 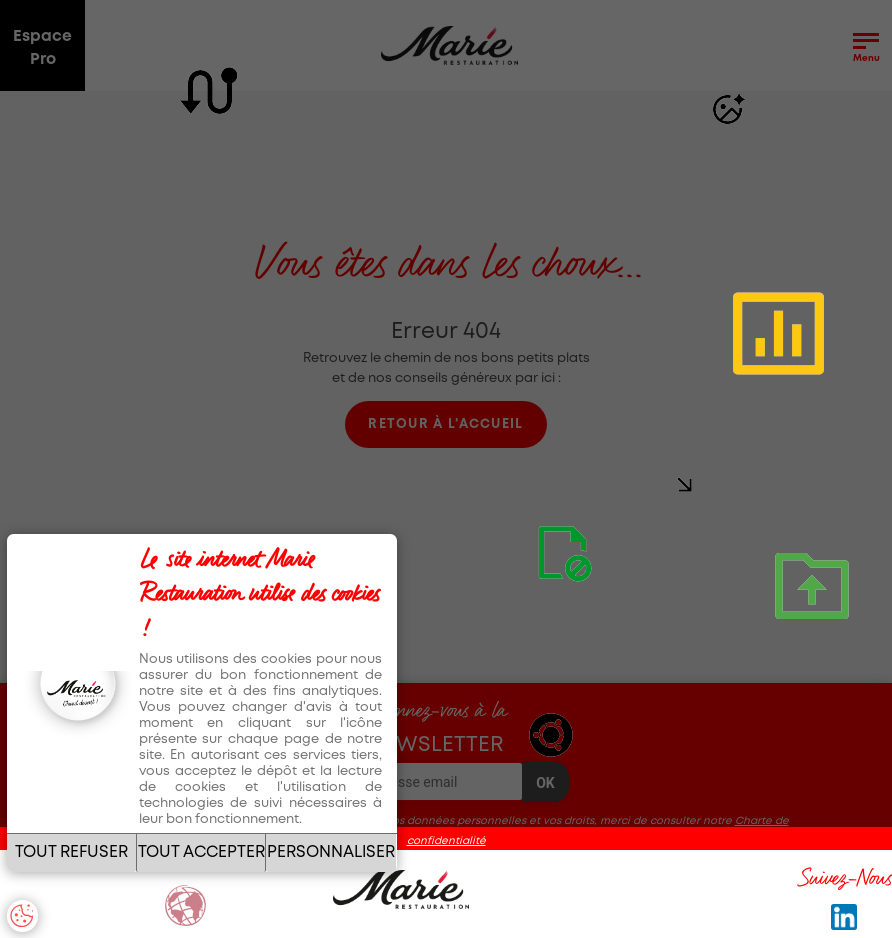 I want to click on file access denied or restricted, so click(x=562, y=552).